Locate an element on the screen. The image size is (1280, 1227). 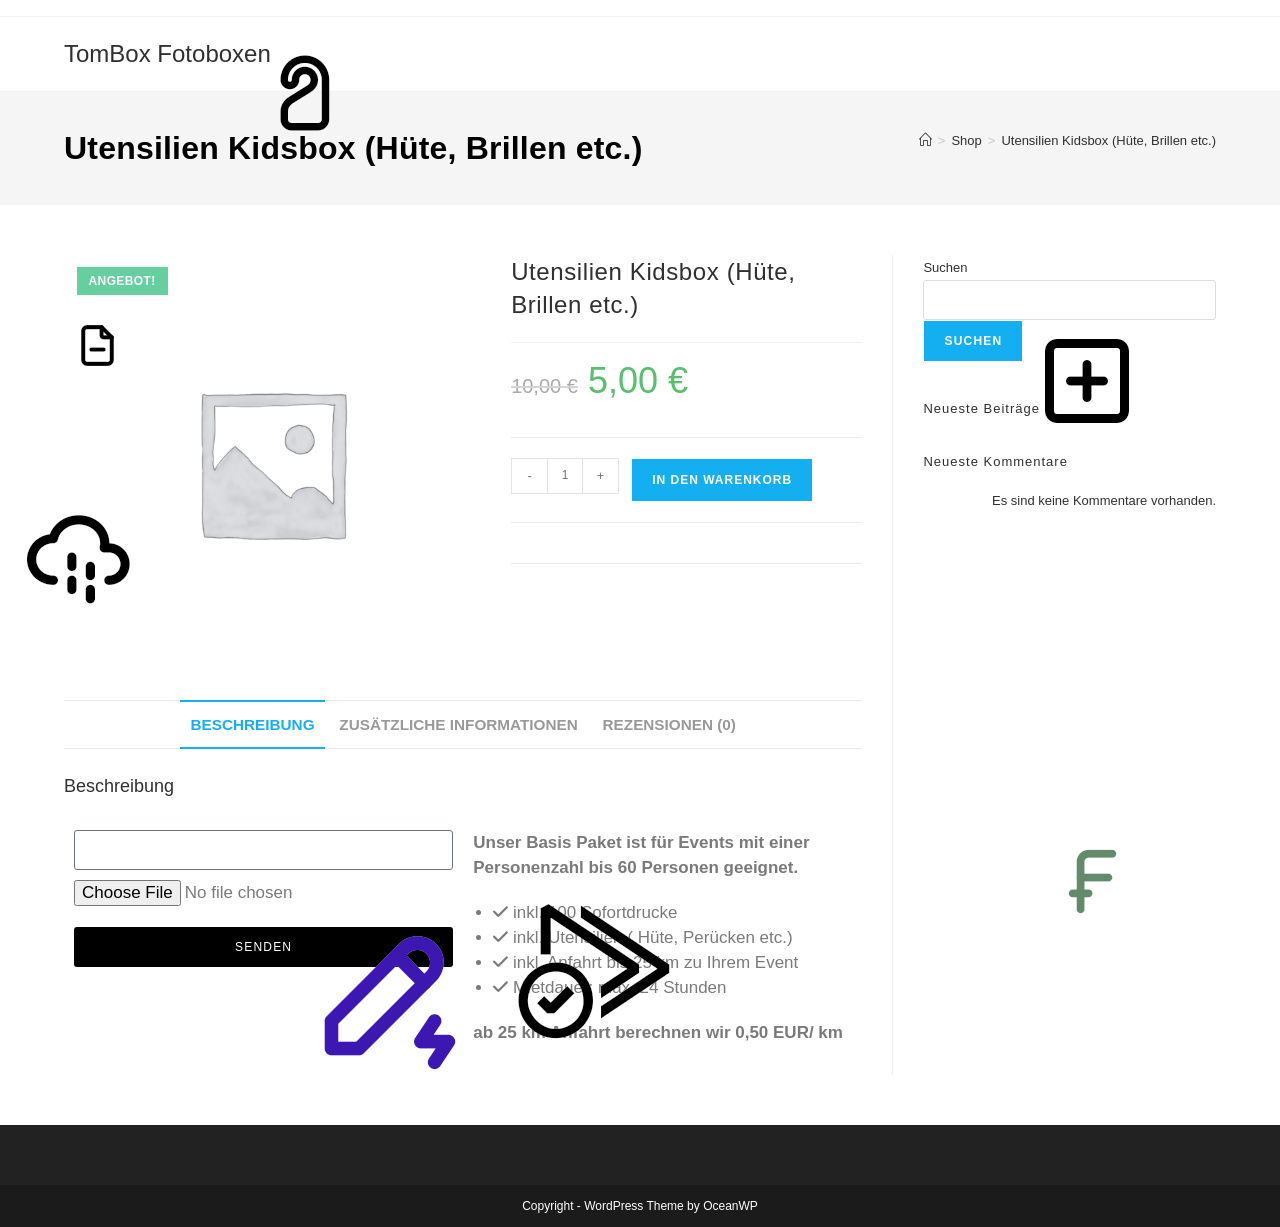
indicates Swiss franc currency is located at coordinates (1092, 881).